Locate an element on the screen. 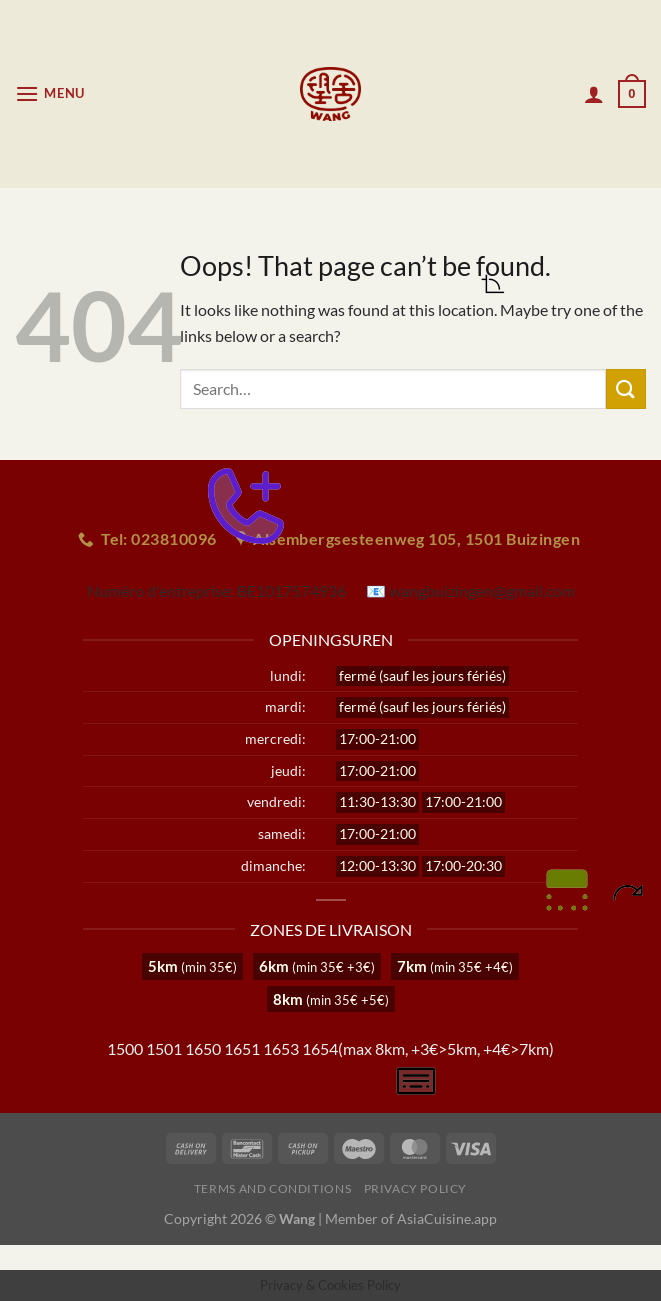 The height and width of the screenshot is (1301, 661). redo an action is located at coordinates (627, 891).